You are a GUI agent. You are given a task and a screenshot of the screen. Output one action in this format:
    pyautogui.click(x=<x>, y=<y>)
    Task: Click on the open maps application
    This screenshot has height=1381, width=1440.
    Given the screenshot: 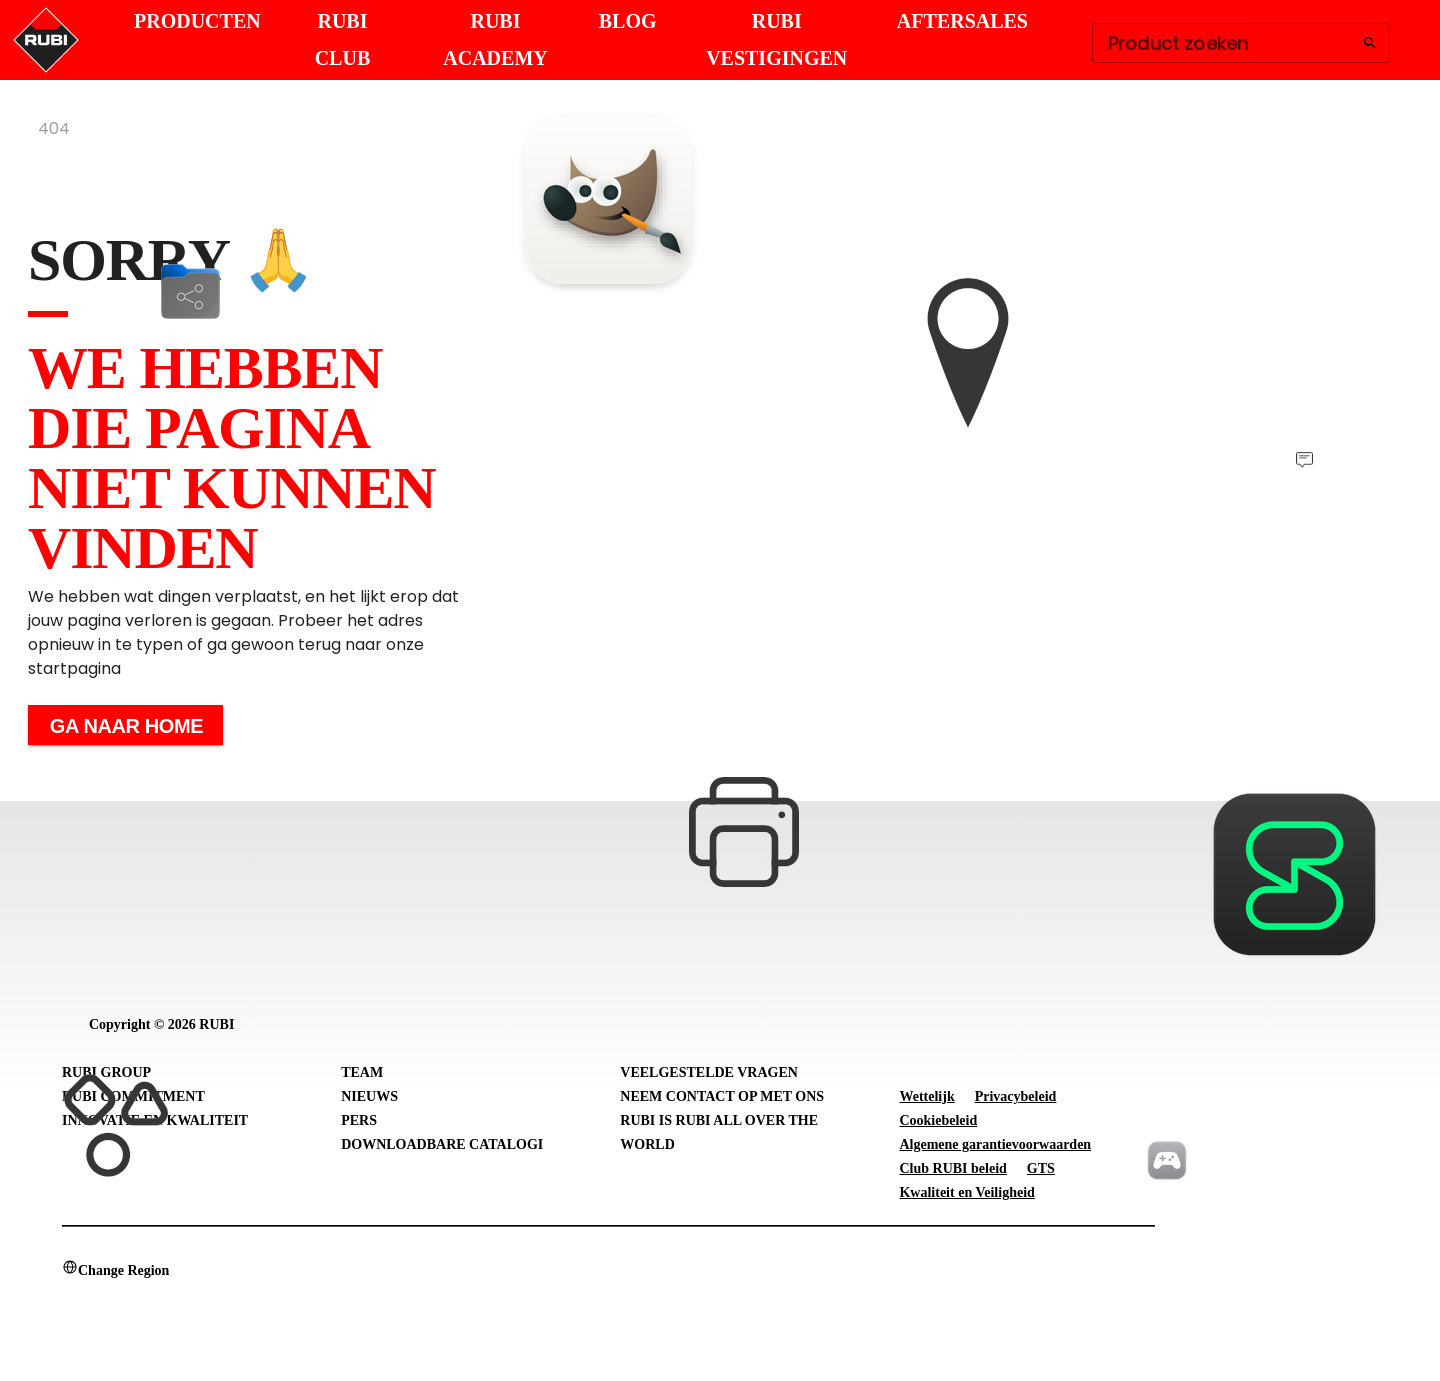 What is the action you would take?
    pyautogui.click(x=968, y=349)
    